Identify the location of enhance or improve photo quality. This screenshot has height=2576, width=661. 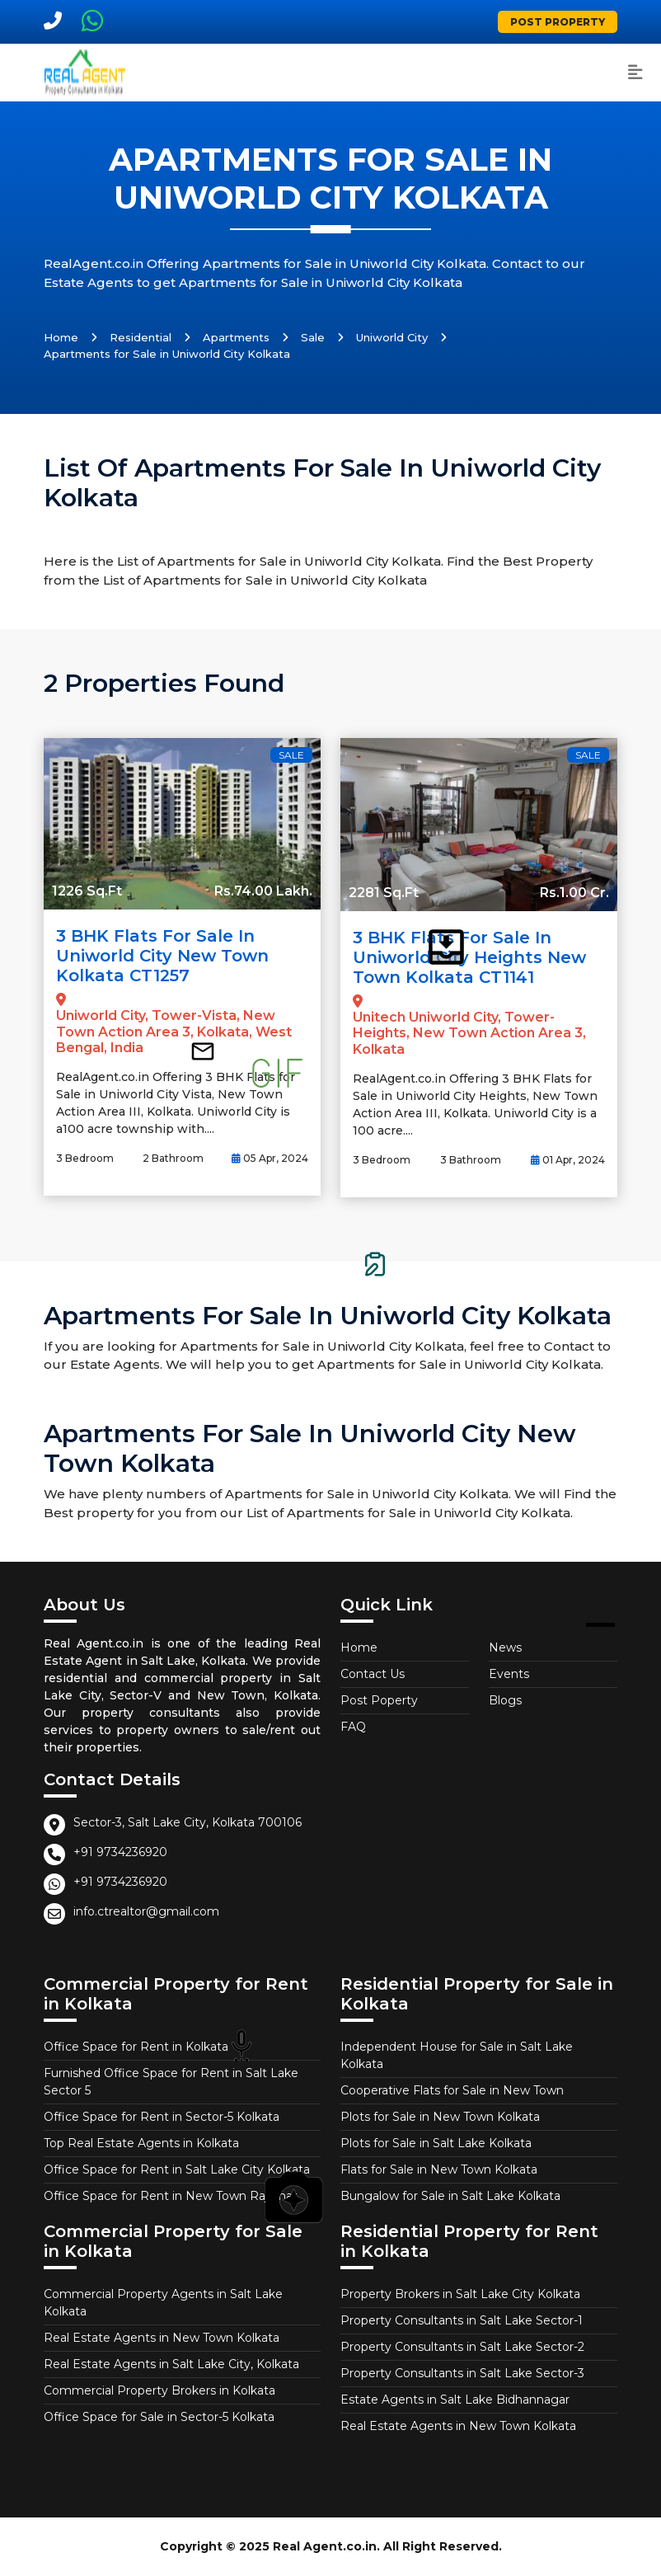
(293, 2197).